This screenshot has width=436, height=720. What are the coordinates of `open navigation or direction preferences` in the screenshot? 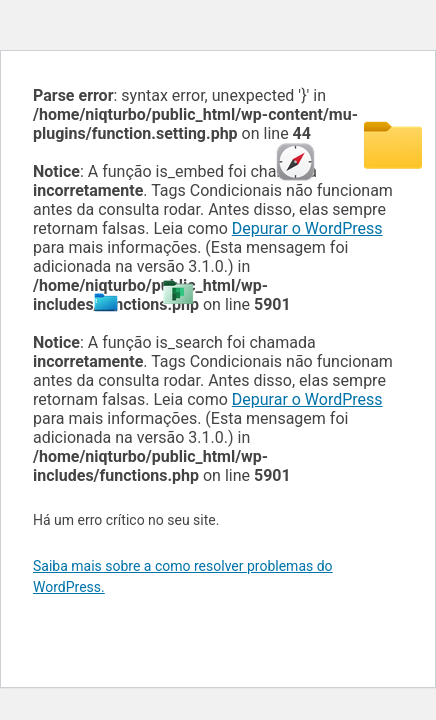 It's located at (295, 162).